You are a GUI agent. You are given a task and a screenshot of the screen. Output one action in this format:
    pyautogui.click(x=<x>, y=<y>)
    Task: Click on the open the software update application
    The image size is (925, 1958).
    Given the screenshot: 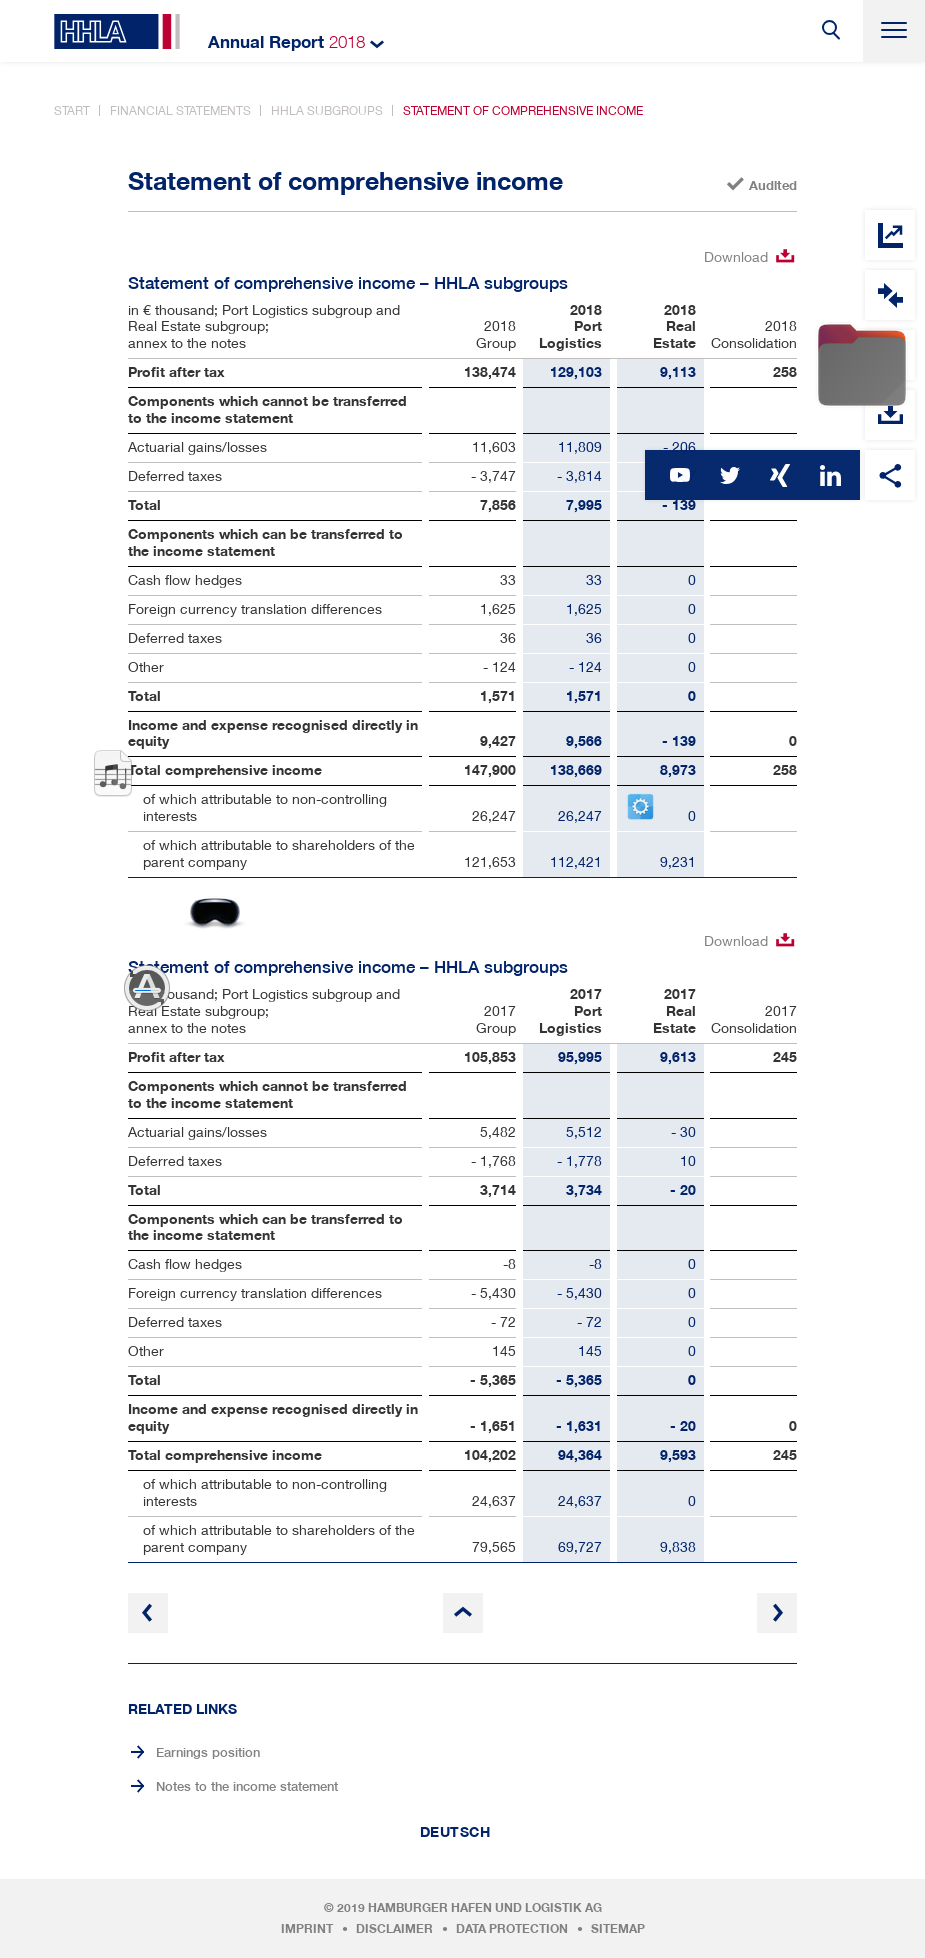 What is the action you would take?
    pyautogui.click(x=147, y=988)
    